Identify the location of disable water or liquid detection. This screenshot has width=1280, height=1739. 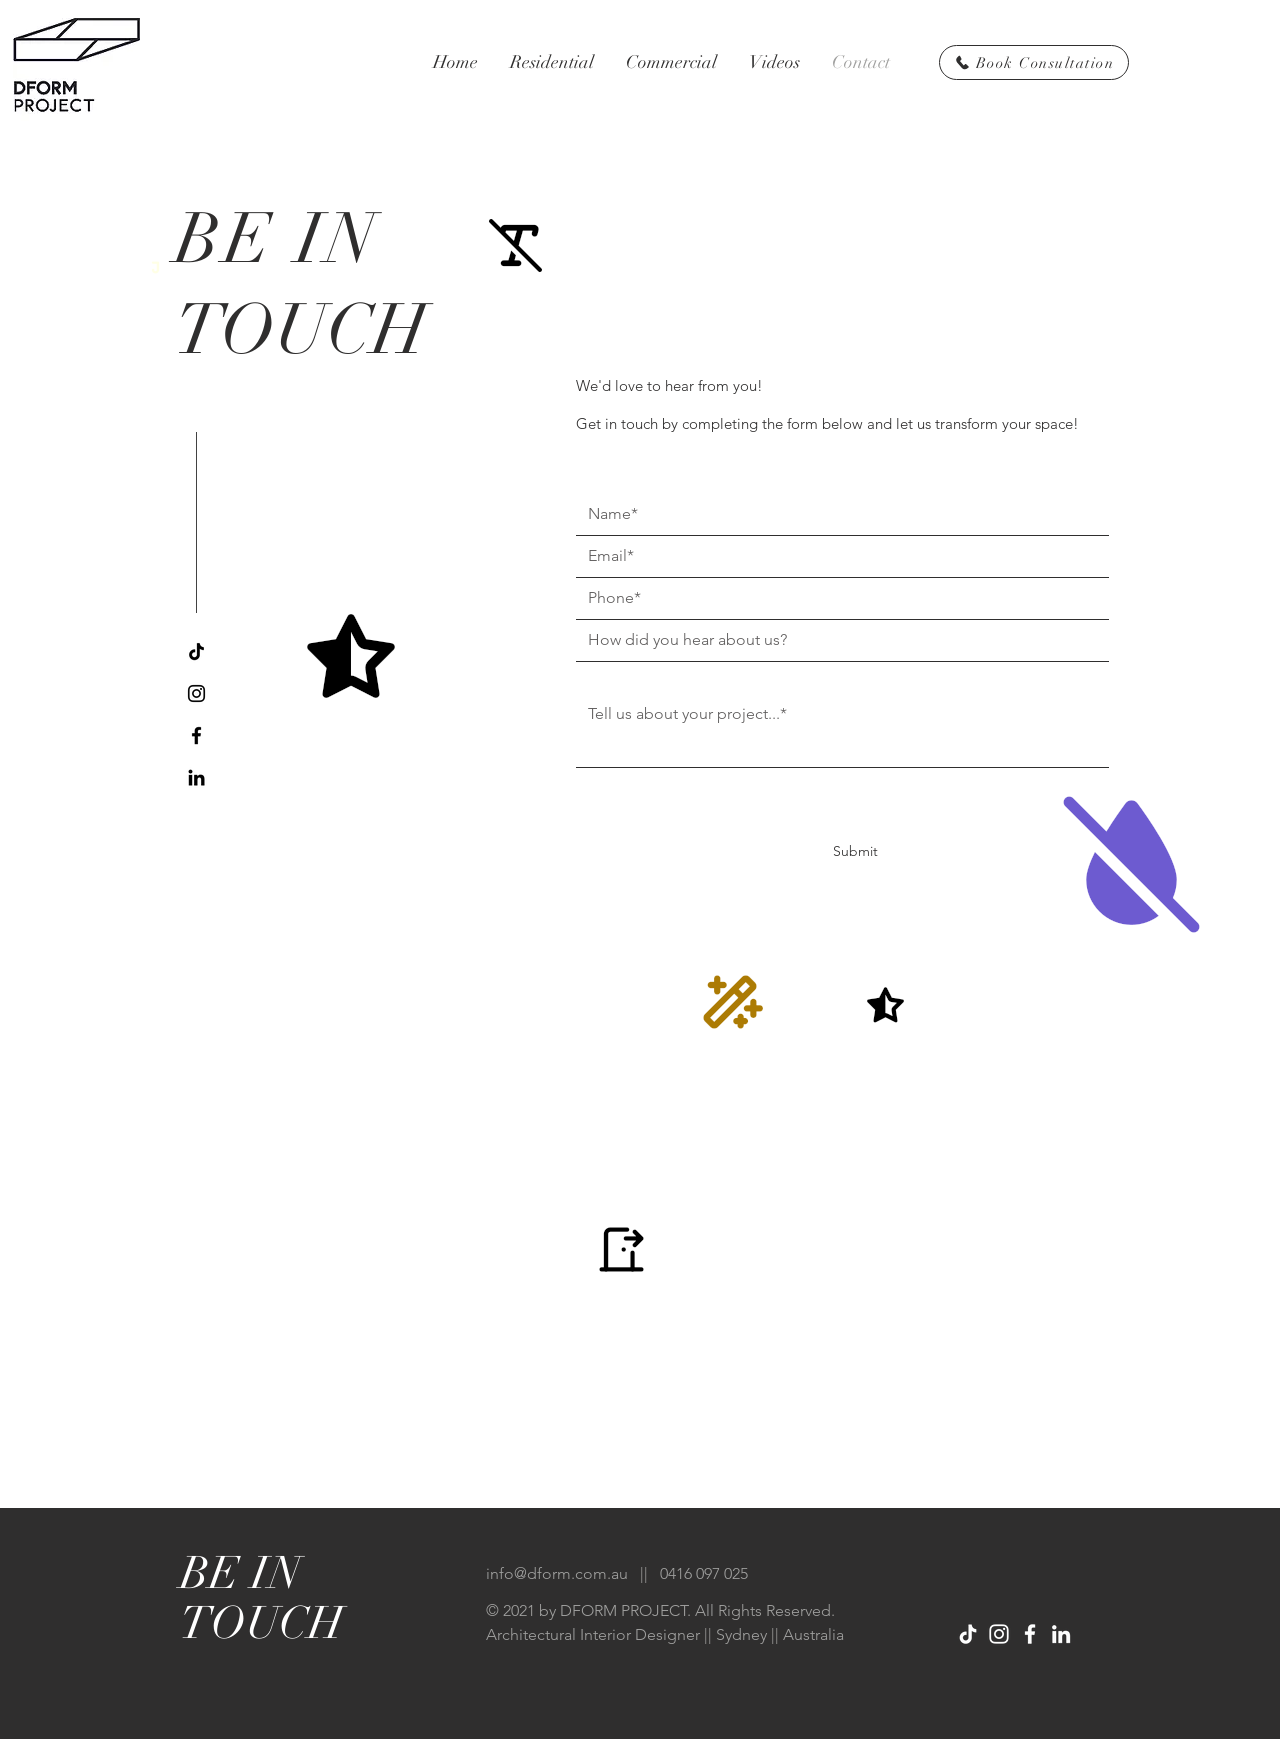
(1131, 864).